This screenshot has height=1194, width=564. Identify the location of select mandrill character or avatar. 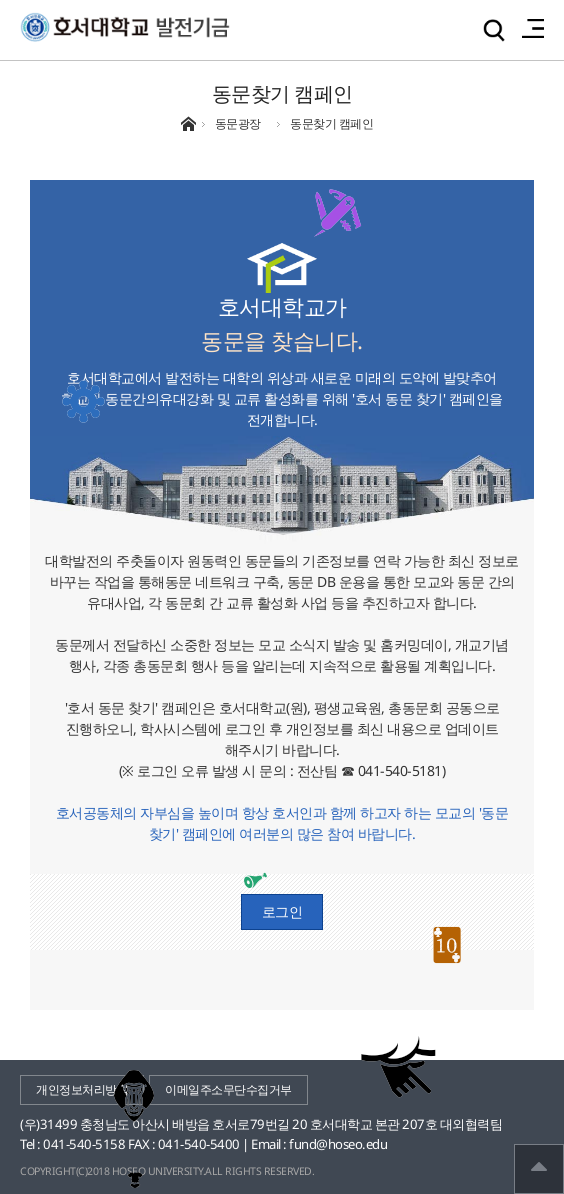
(134, 1096).